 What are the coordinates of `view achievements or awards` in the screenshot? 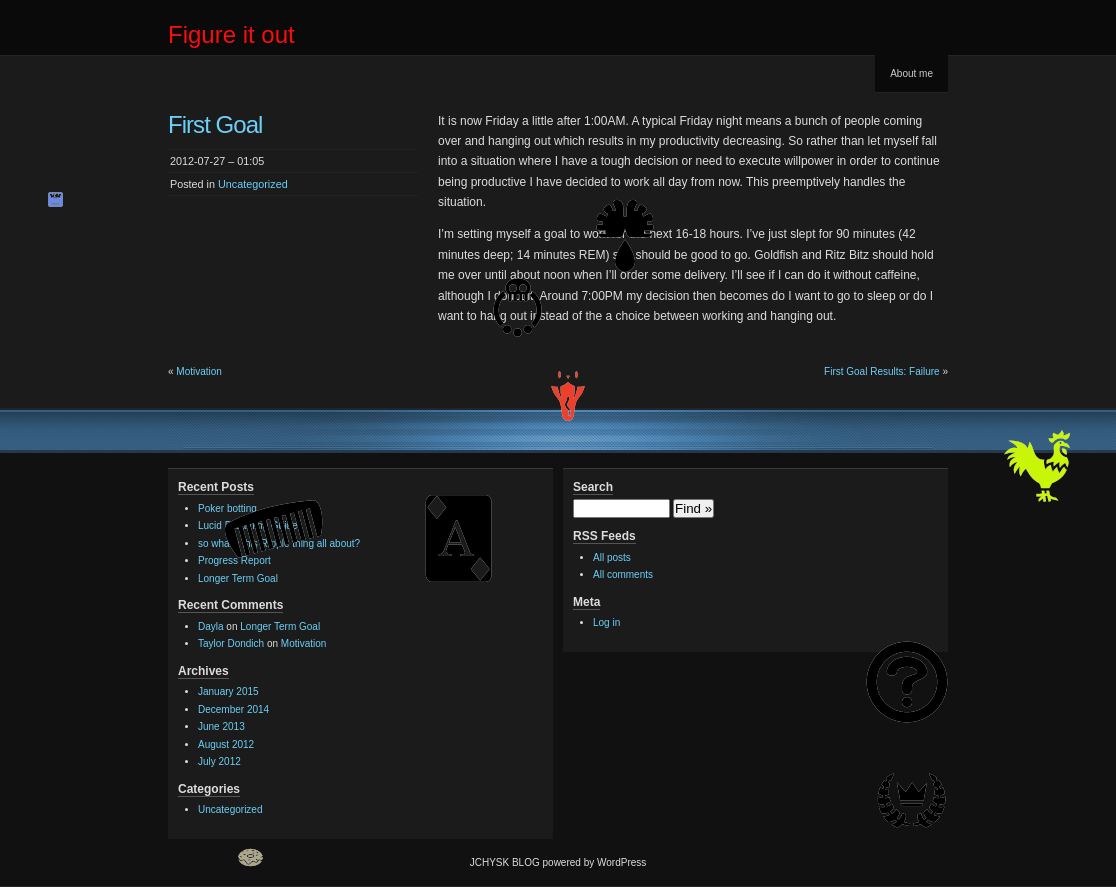 It's located at (911, 799).